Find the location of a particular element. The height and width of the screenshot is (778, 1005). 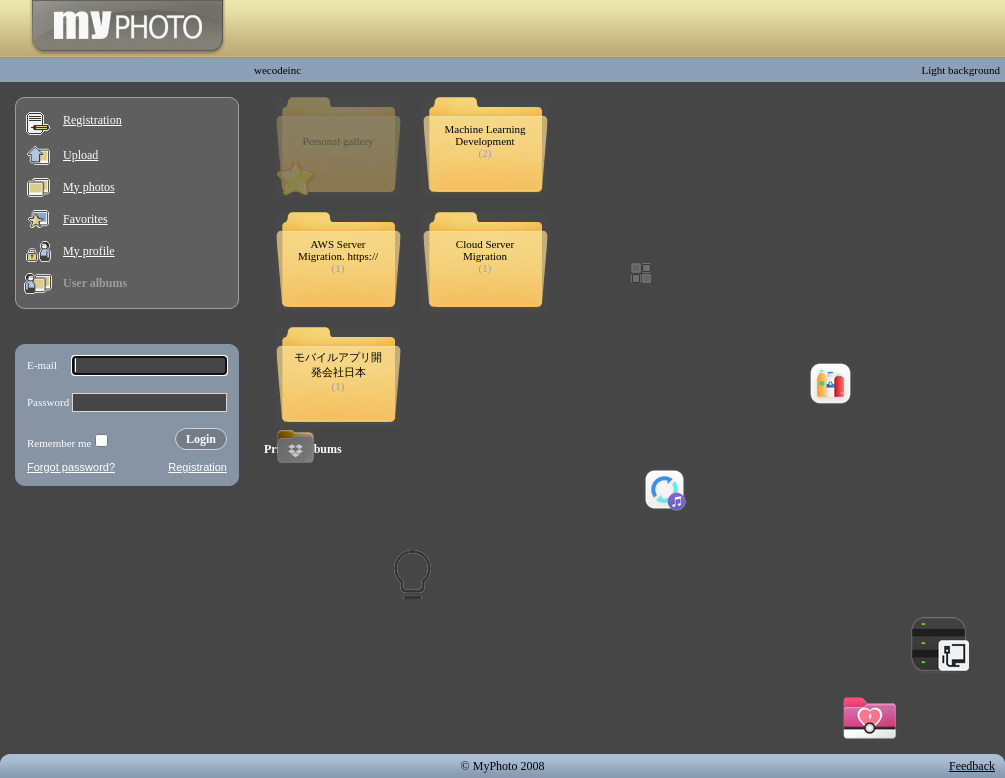

open dropbox synced folder is located at coordinates (295, 446).